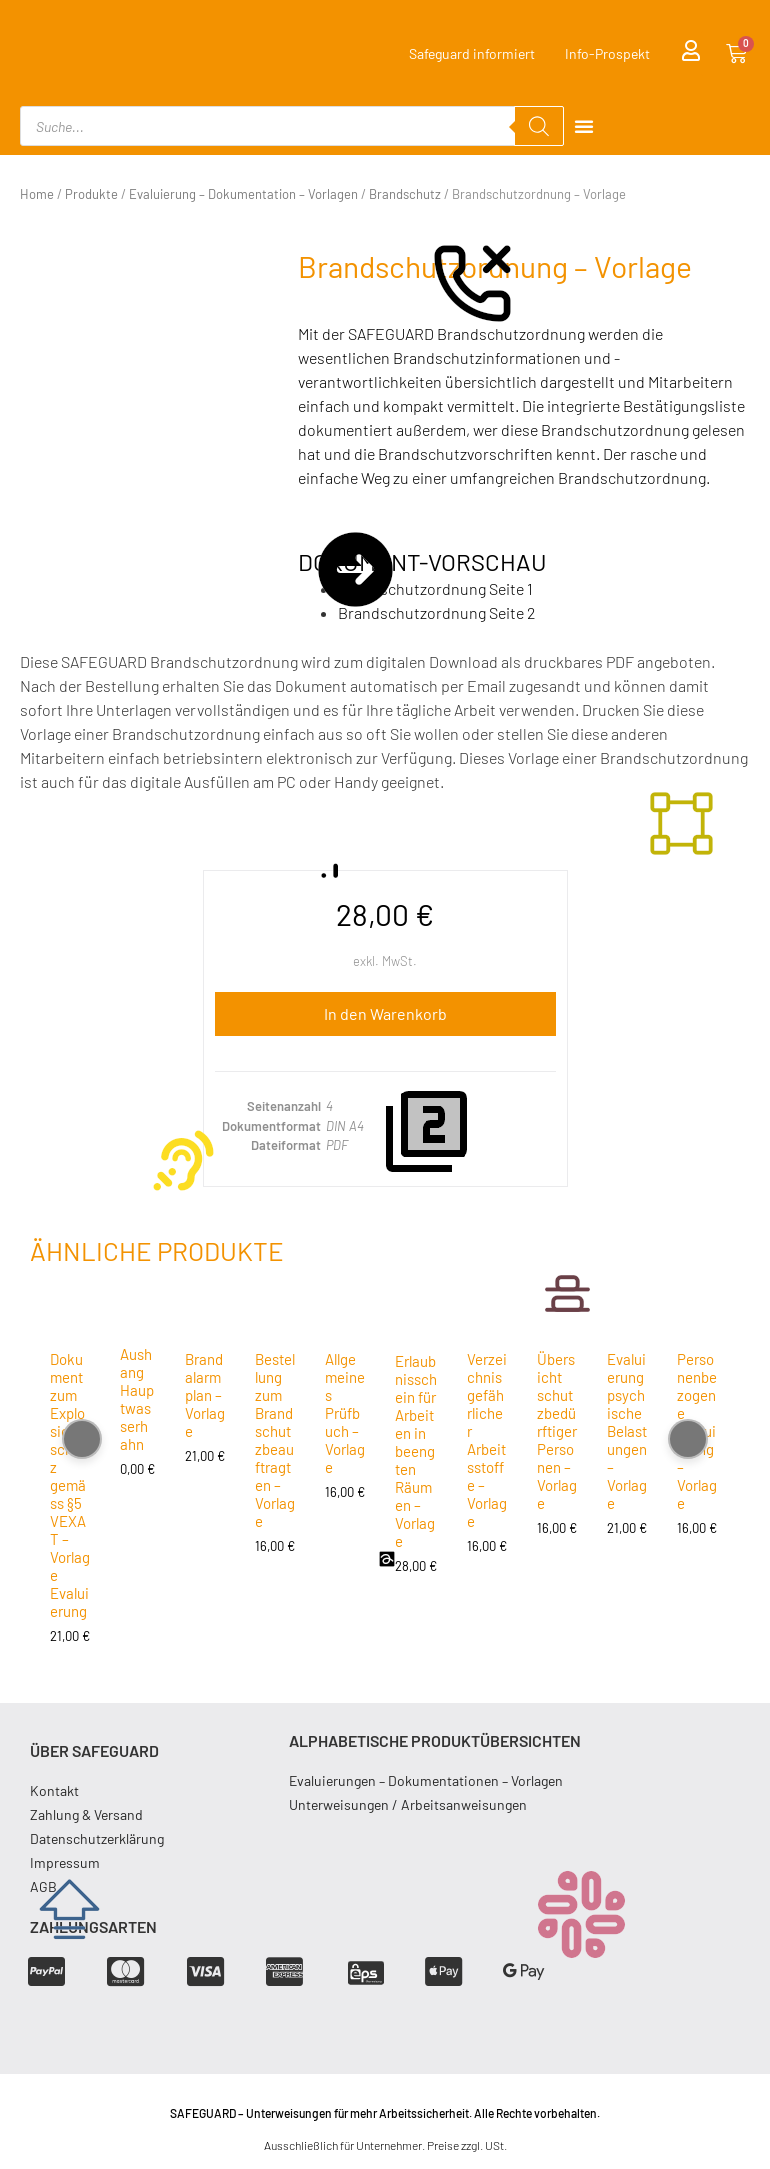  What do you see at coordinates (69, 1911) in the screenshot?
I see `upload file or content` at bounding box center [69, 1911].